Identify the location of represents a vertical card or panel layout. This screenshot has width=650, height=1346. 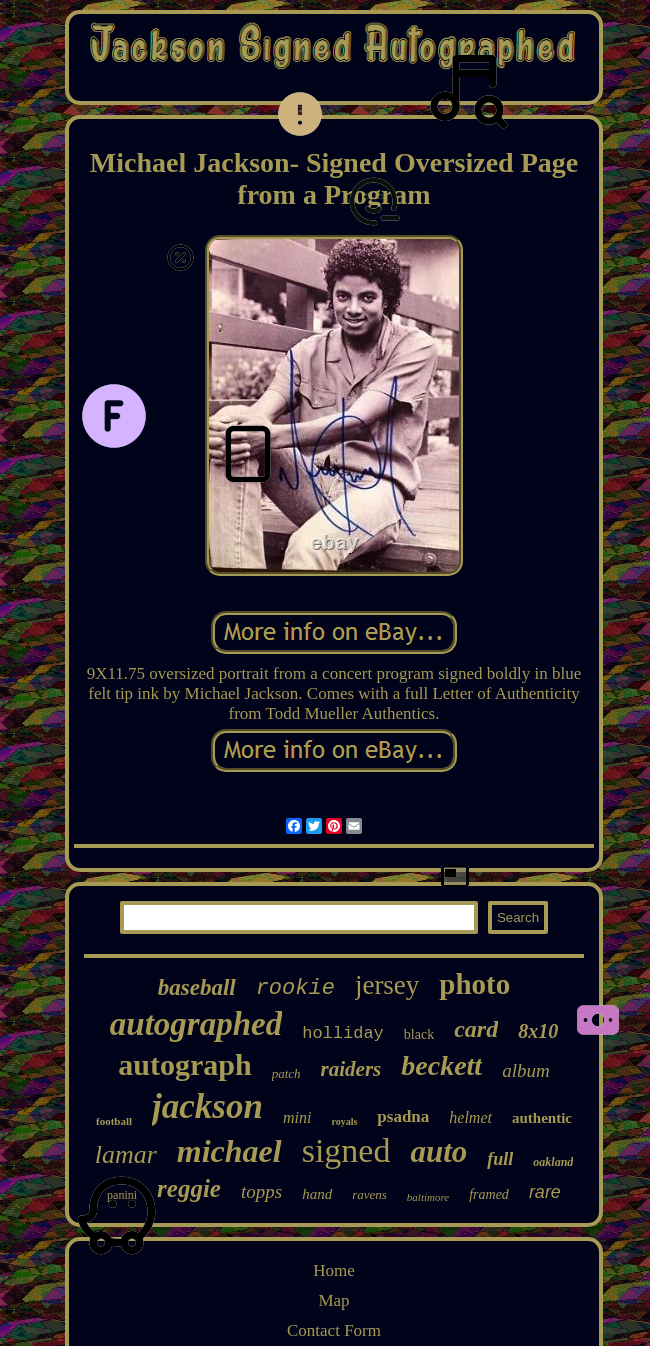
(248, 454).